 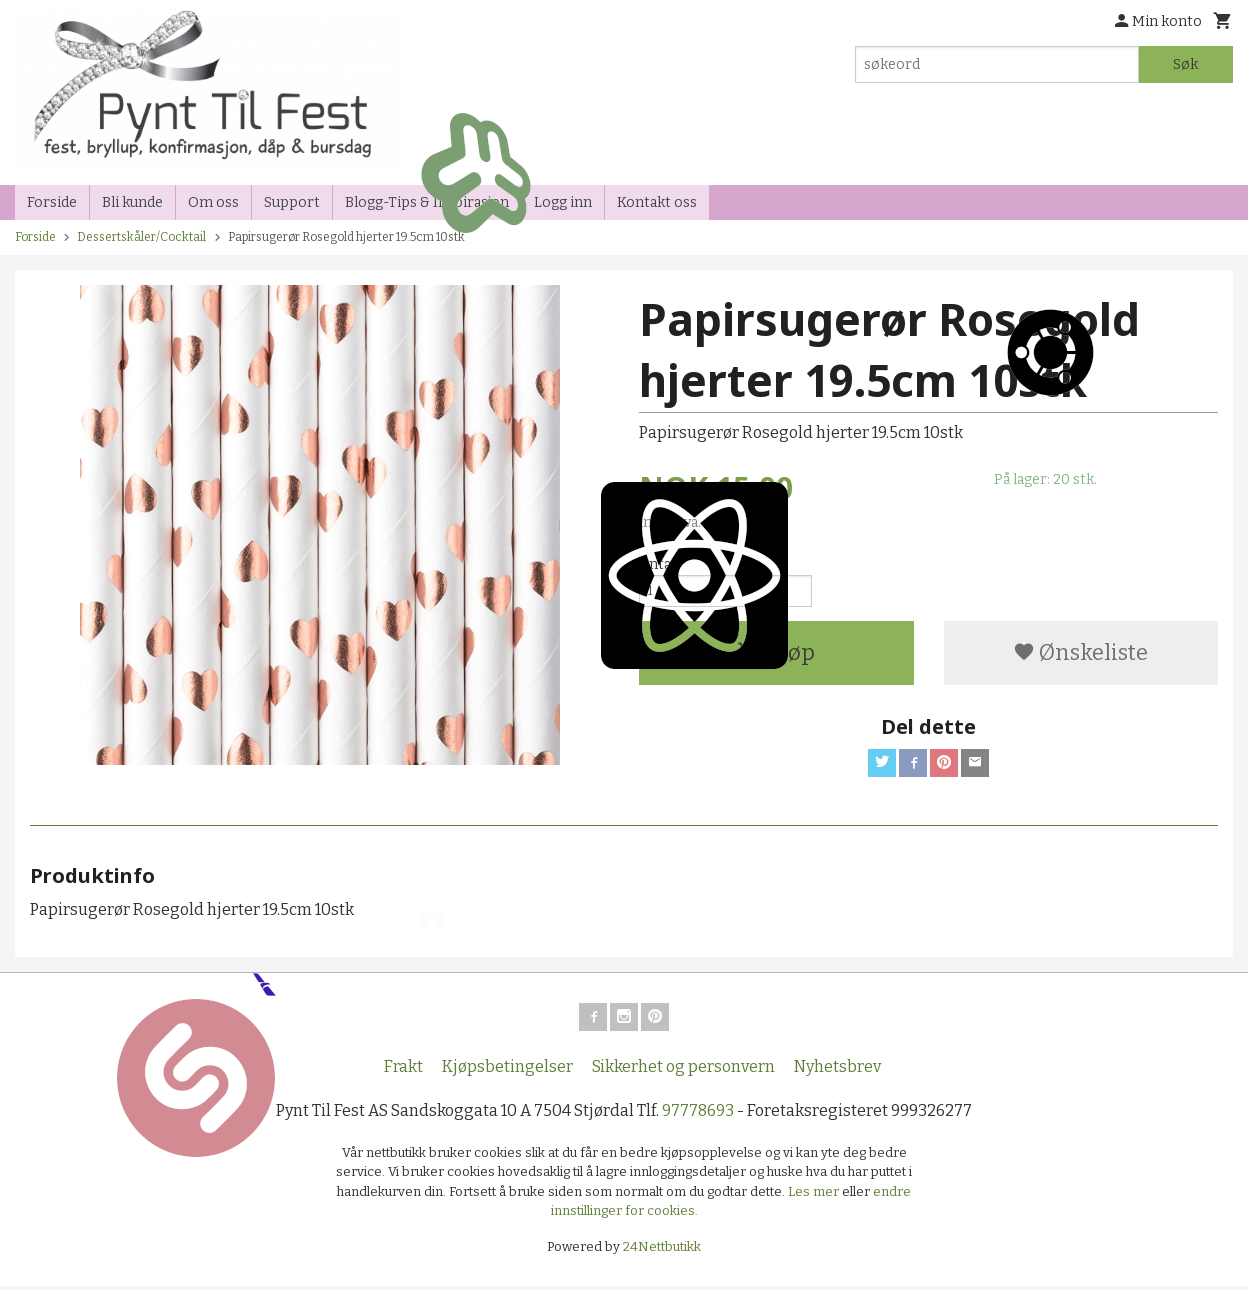 I want to click on nodemon development tool logo, so click(x=432, y=919).